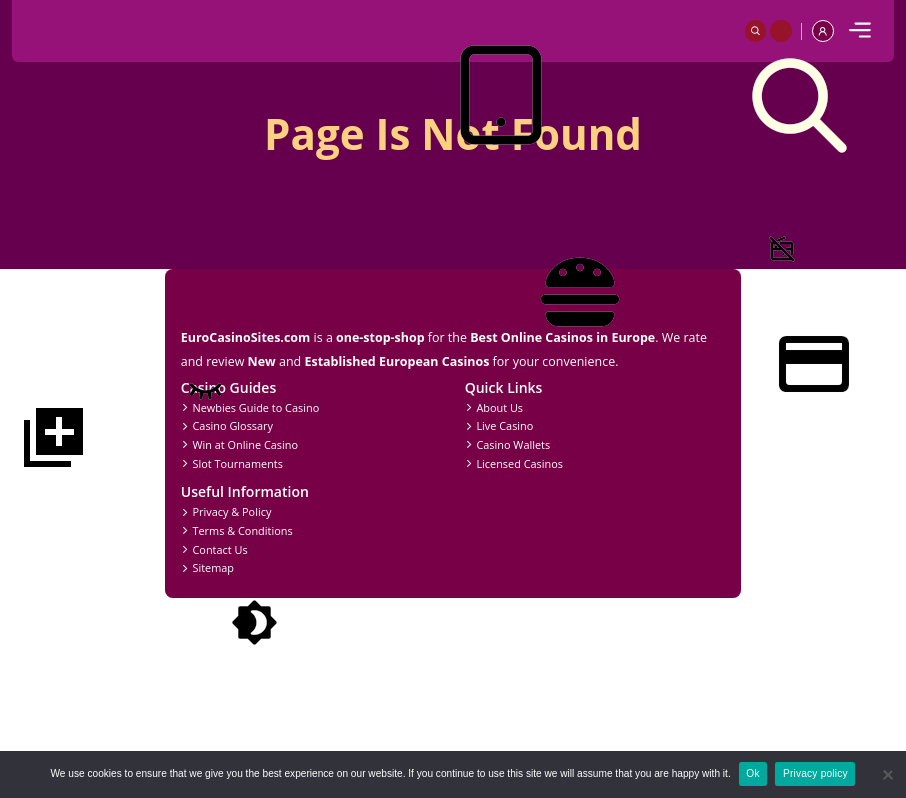 The image size is (906, 798). What do you see at coordinates (205, 388) in the screenshot?
I see `hide password or sensitive content` at bounding box center [205, 388].